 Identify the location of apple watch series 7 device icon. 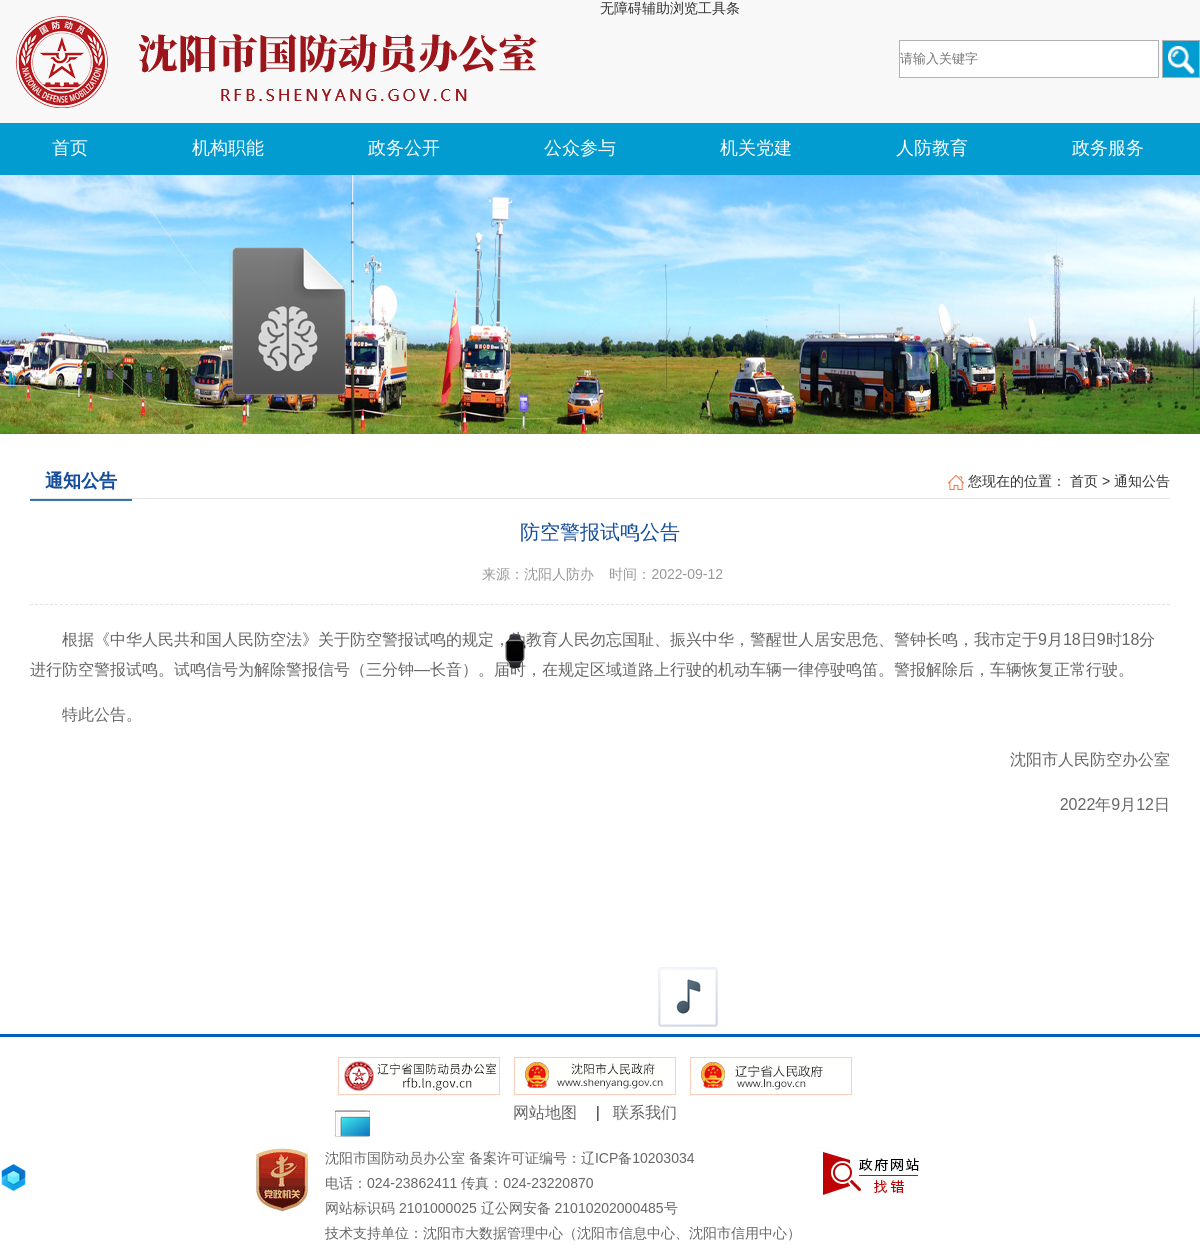
(515, 651).